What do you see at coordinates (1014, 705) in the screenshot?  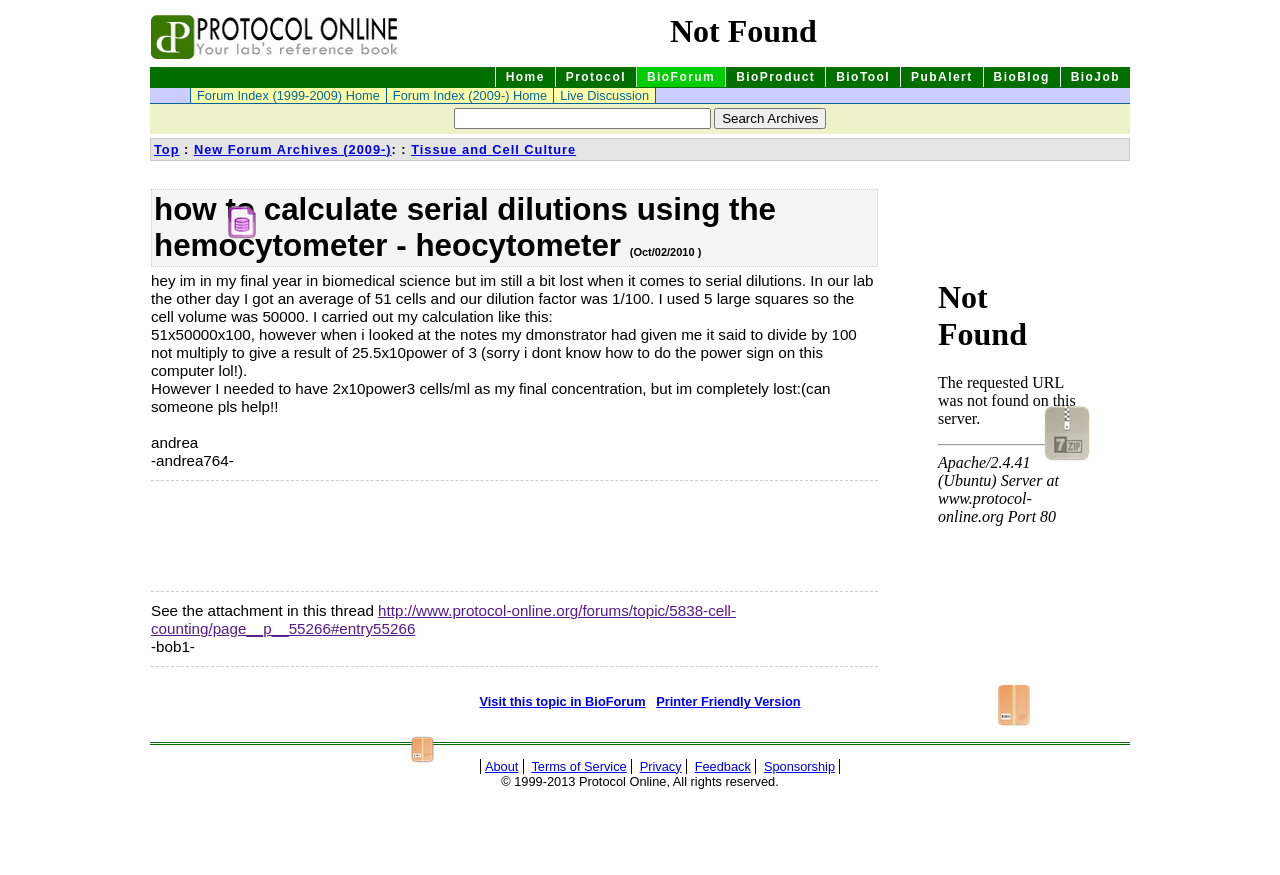 I see `a software package or archive file` at bounding box center [1014, 705].